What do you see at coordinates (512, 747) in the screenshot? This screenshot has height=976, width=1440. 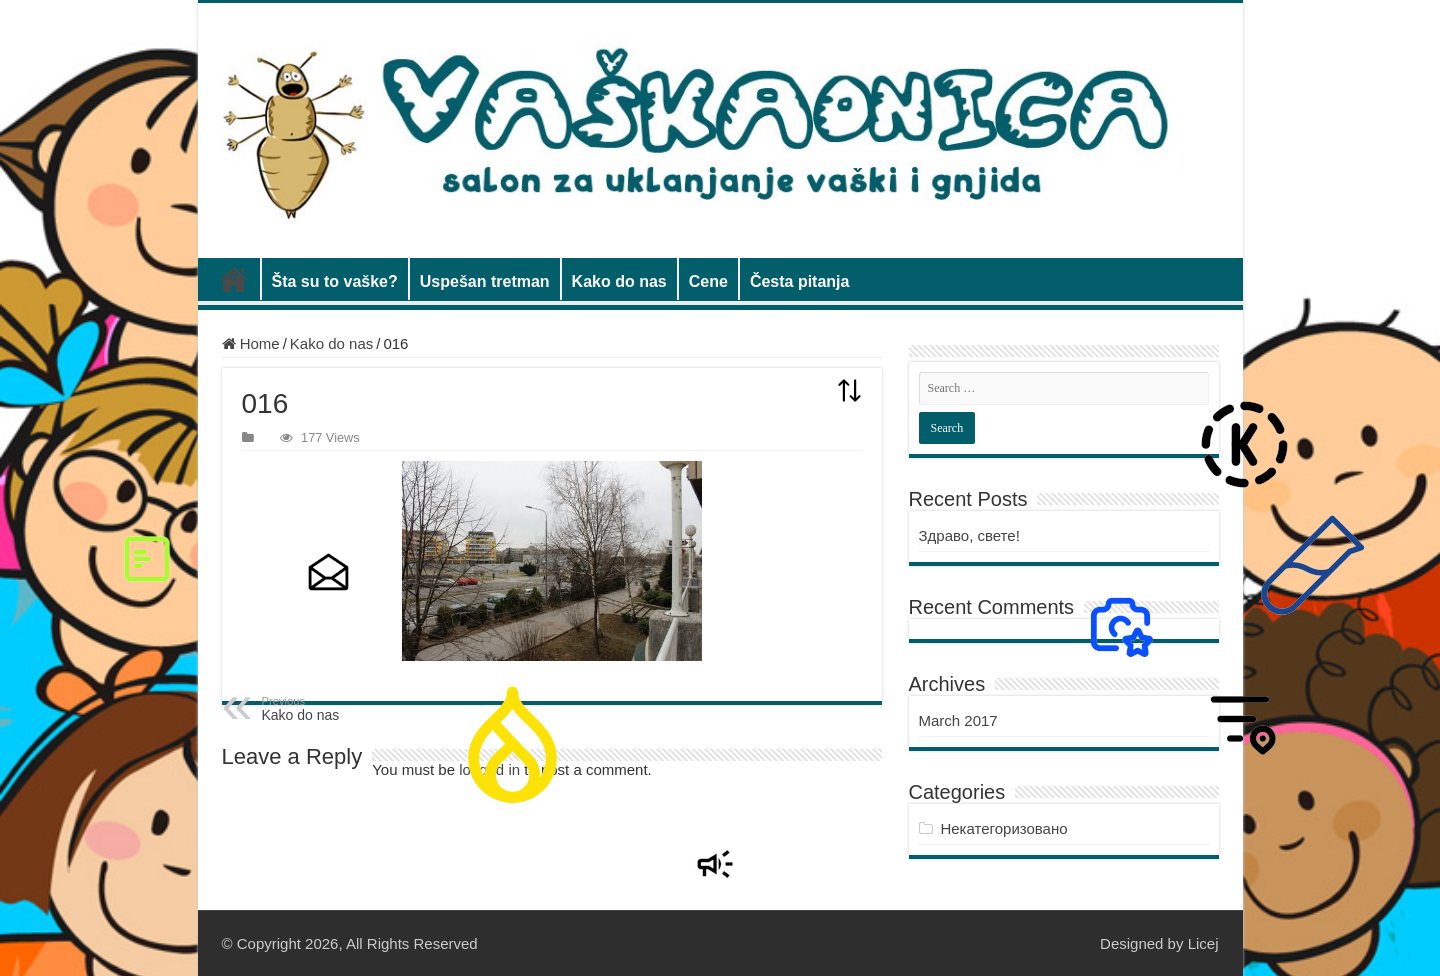 I see `drupal content management system logo` at bounding box center [512, 747].